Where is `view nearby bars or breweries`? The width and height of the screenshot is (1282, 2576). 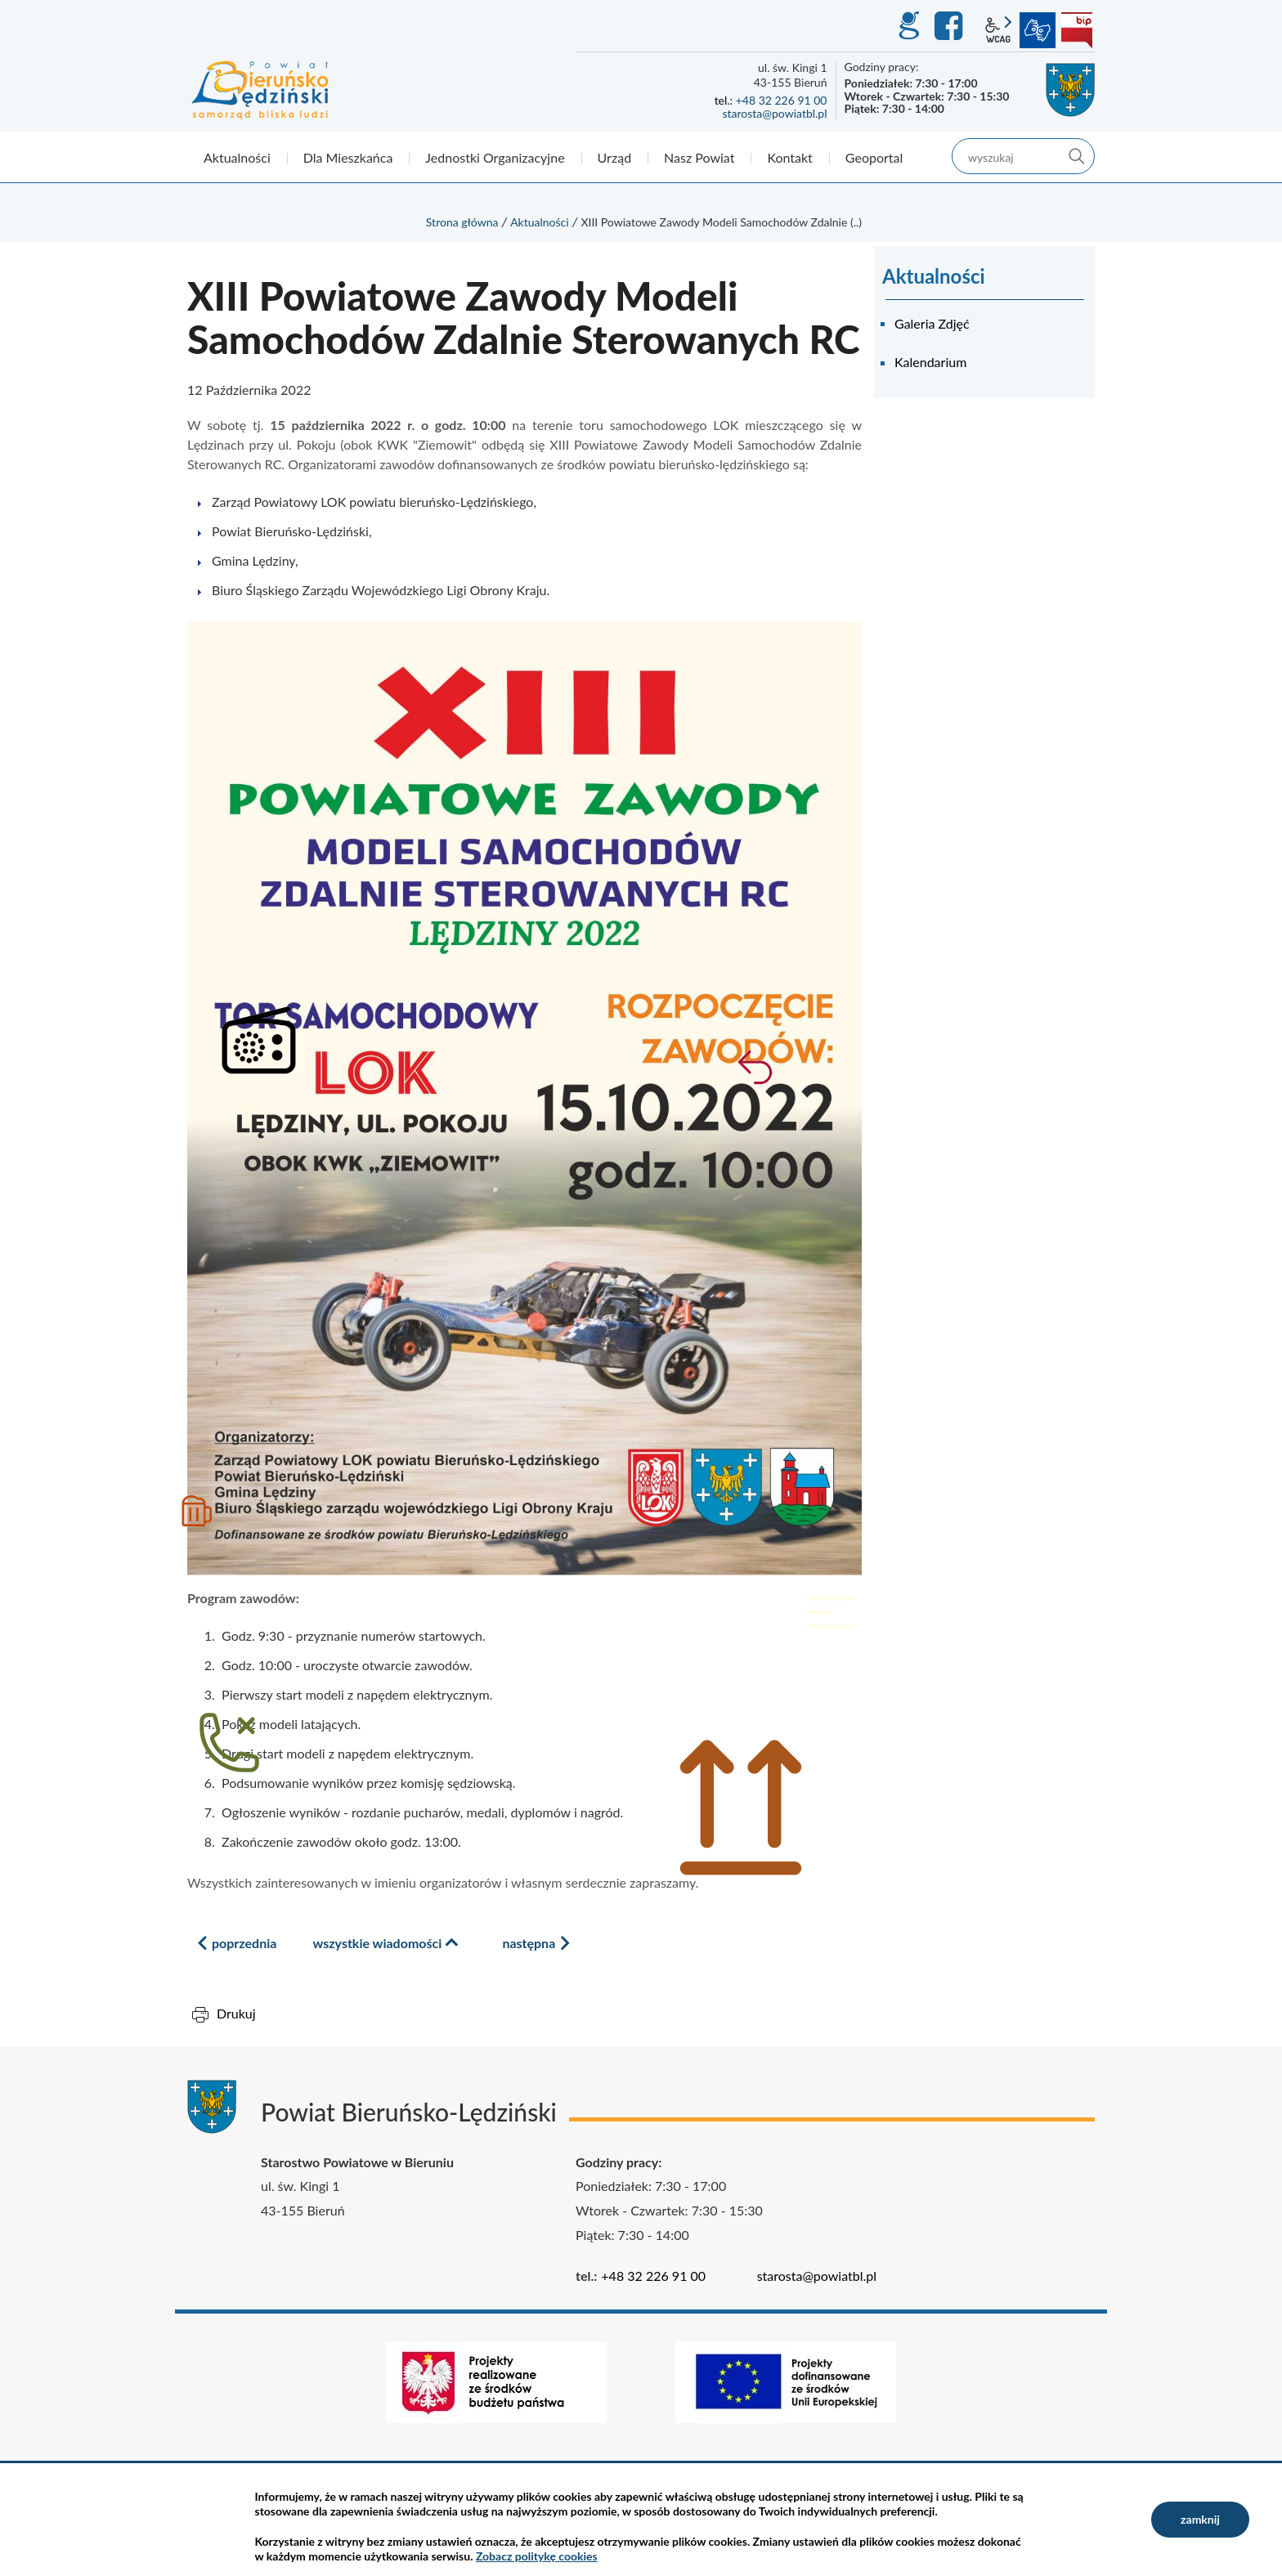 view nearby bars or breweries is located at coordinates (195, 1512).